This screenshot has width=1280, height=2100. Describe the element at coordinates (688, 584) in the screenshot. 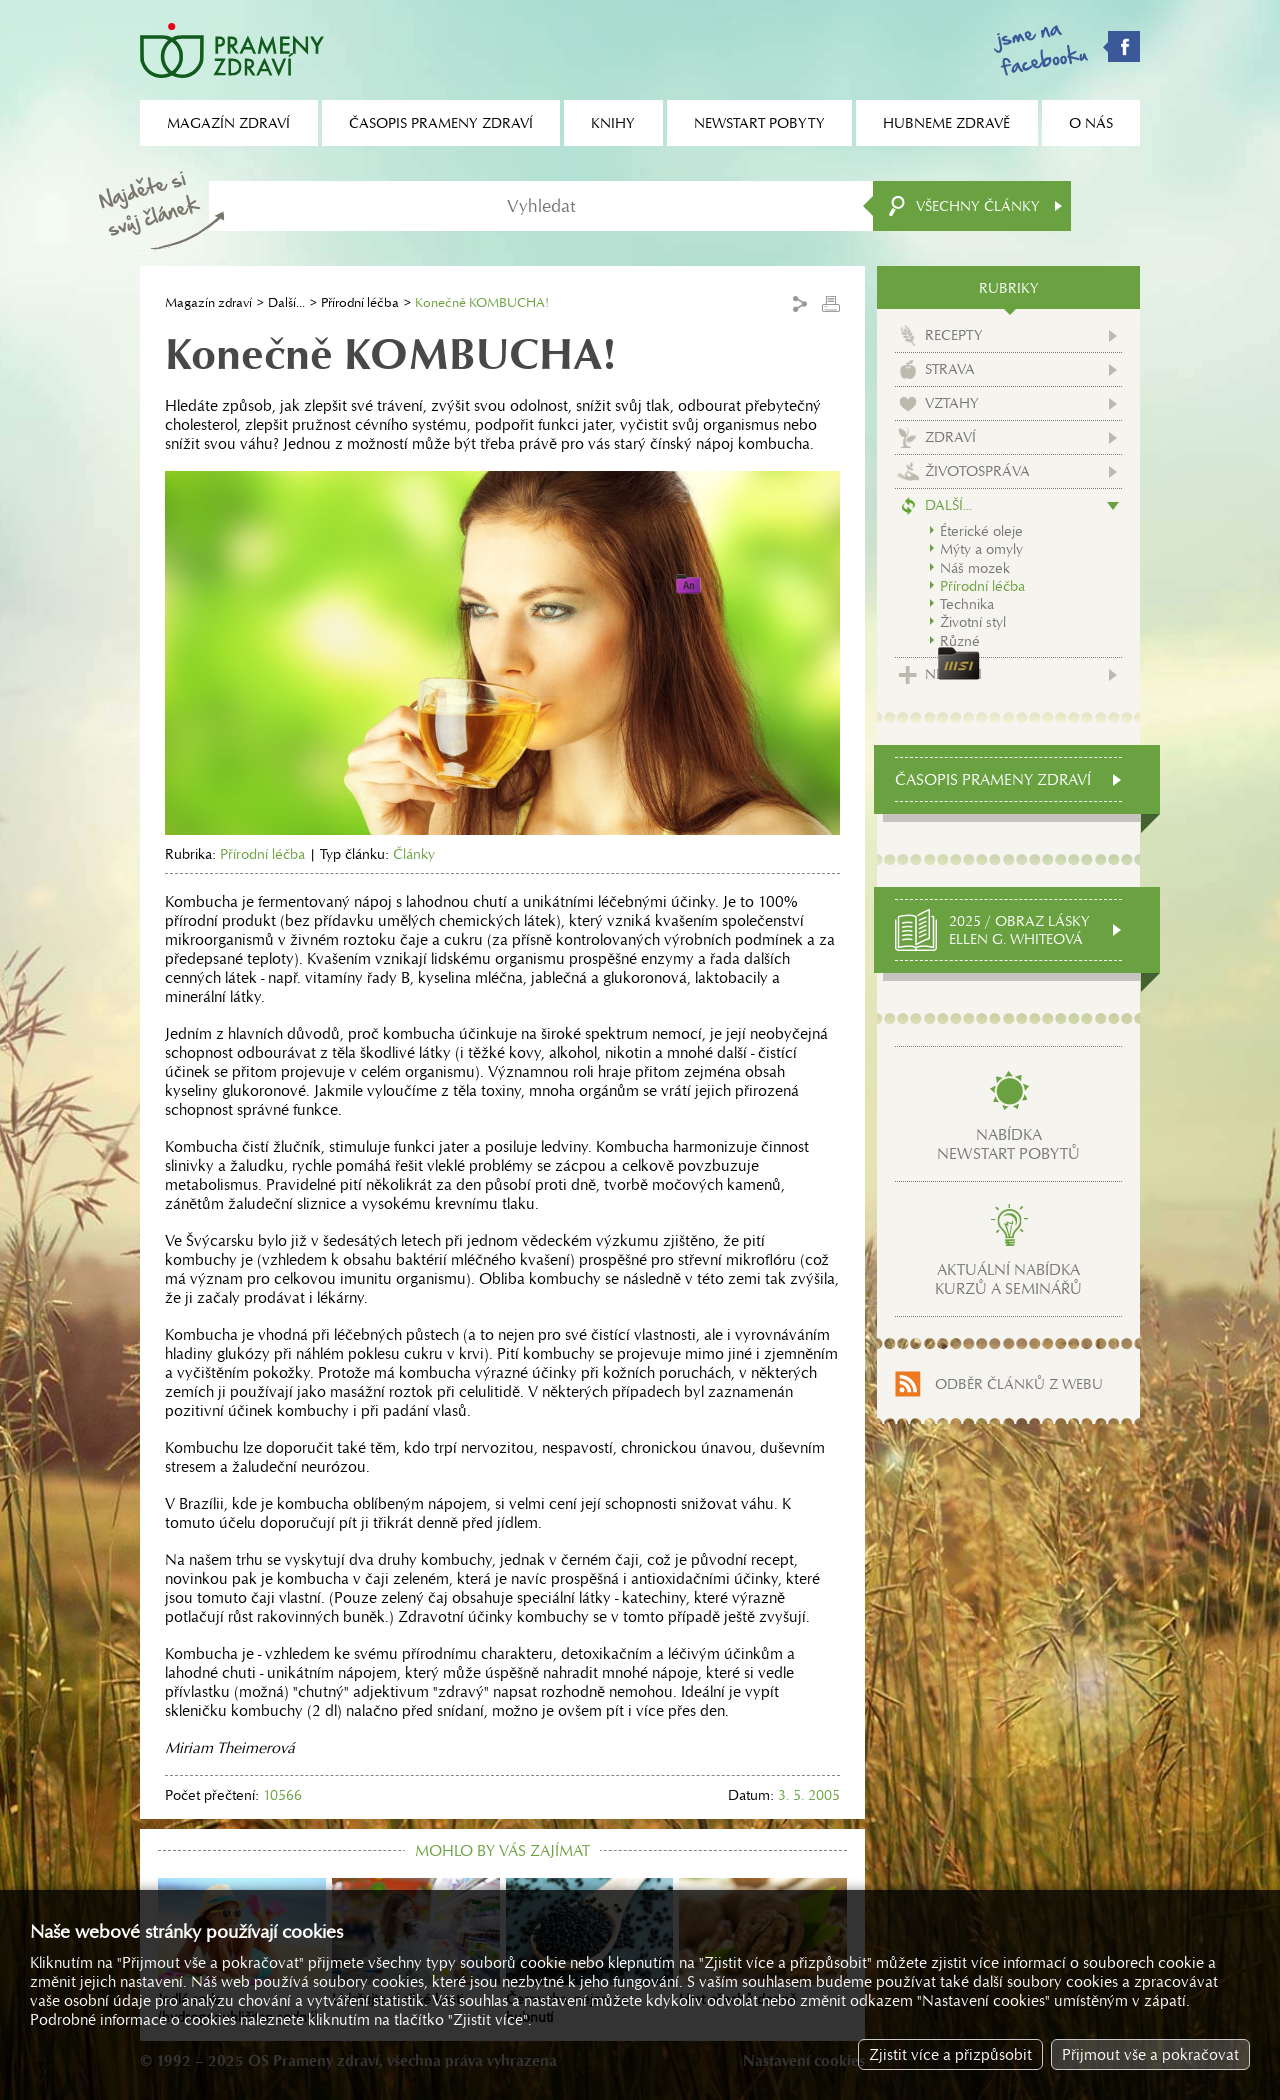

I see `open folder containing Adobe Animate project files` at that location.